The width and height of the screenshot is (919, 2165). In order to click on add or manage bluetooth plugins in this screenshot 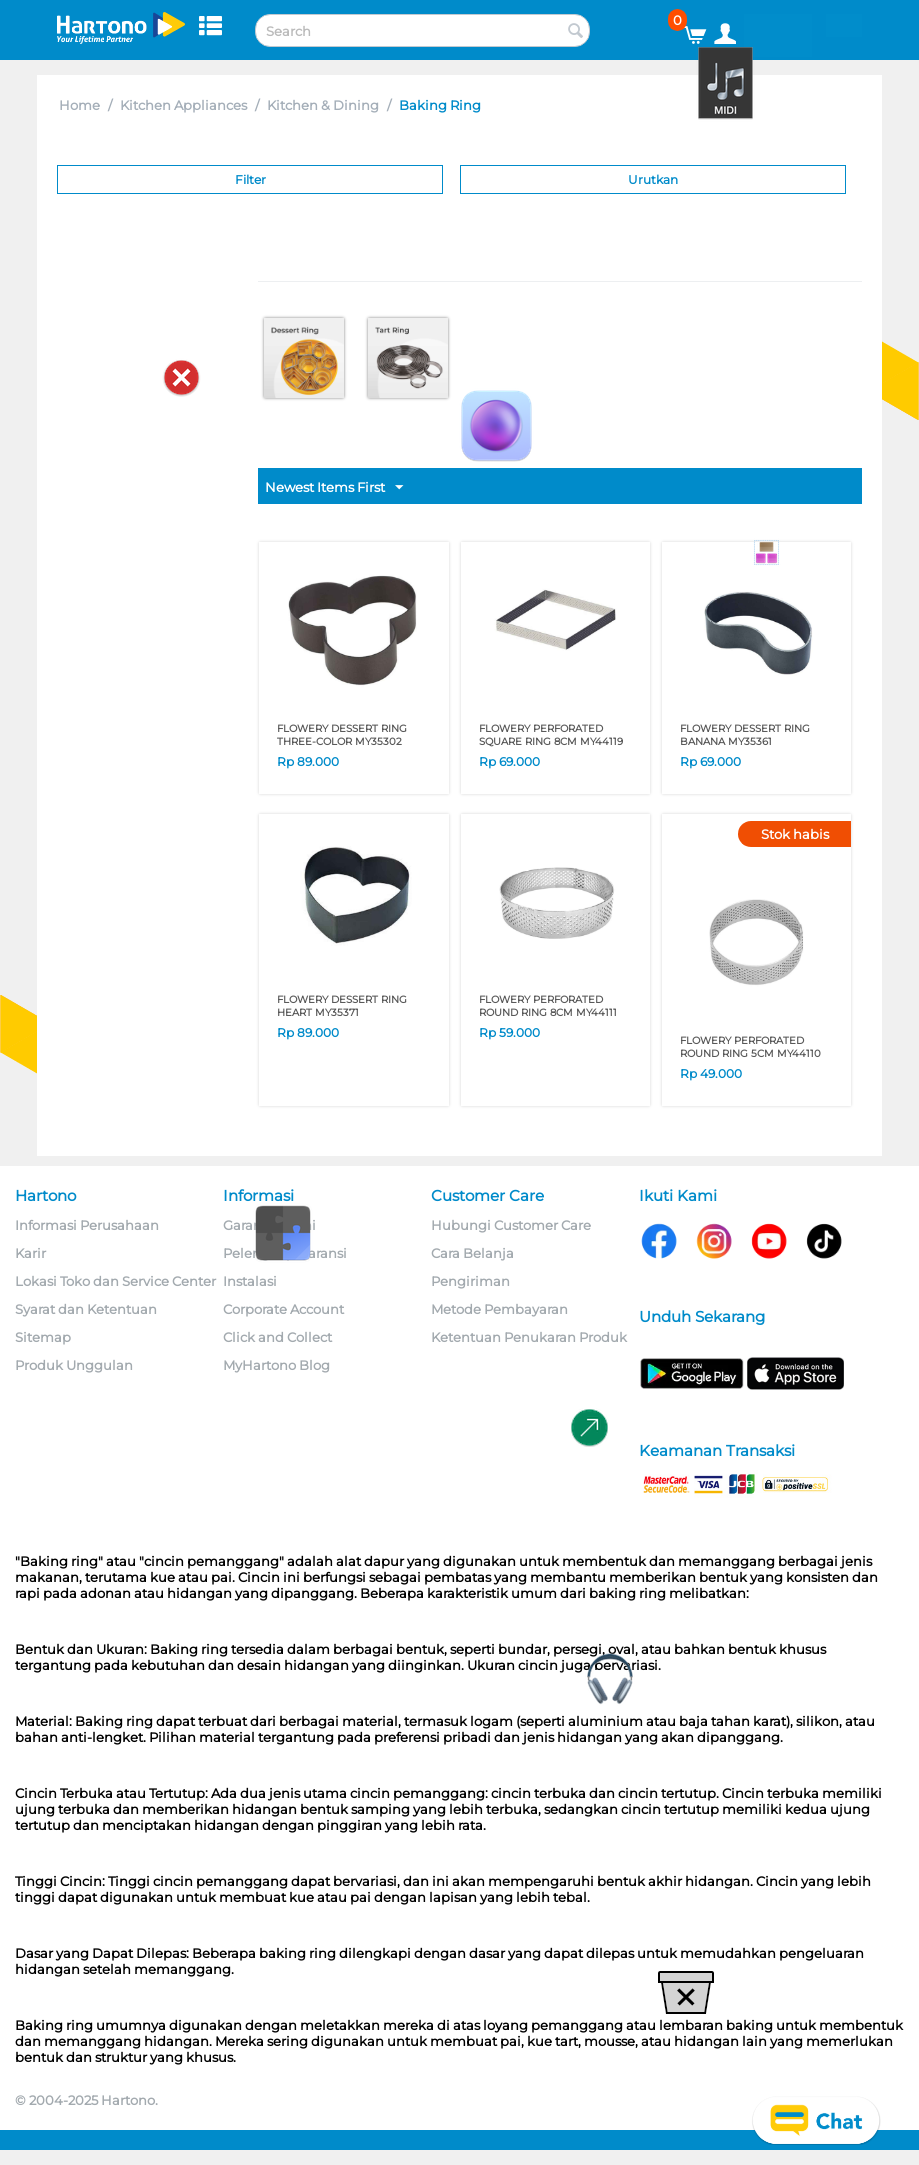, I will do `click(283, 1233)`.